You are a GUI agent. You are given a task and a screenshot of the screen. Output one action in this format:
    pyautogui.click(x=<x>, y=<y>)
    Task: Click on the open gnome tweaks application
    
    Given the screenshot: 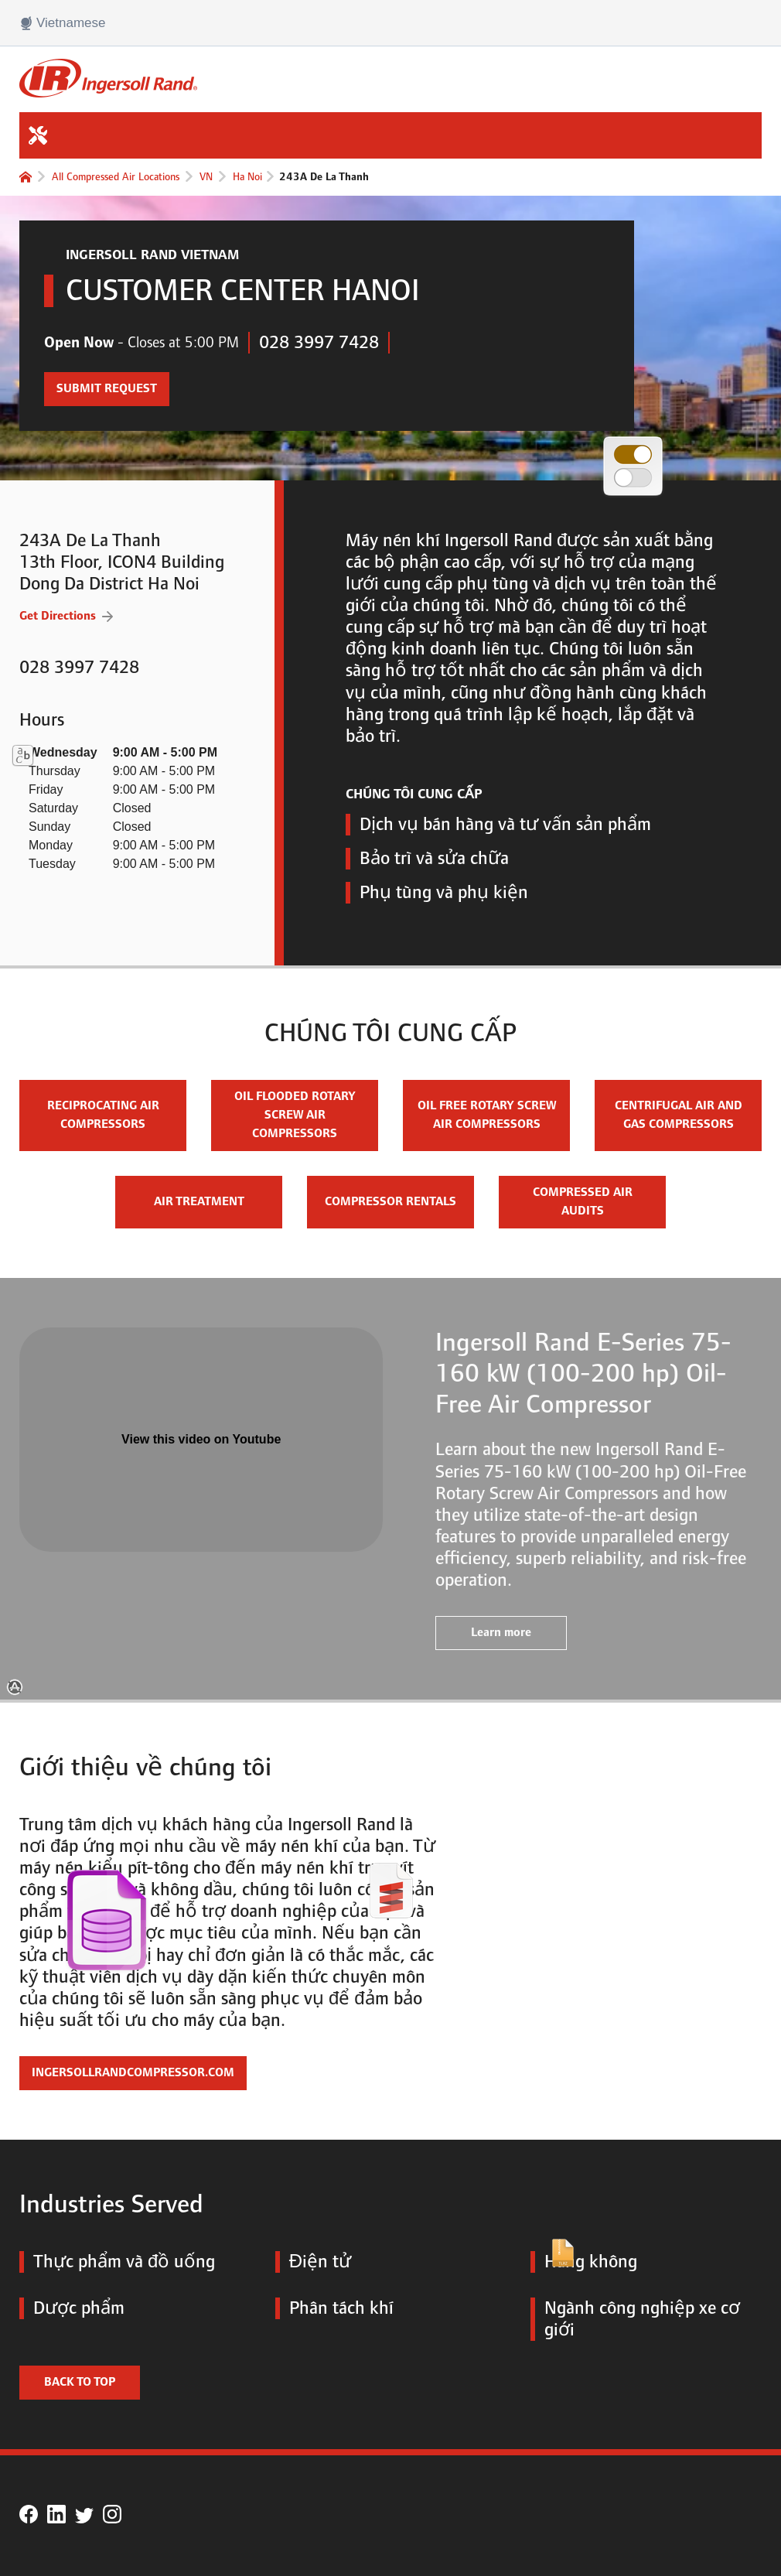 What is the action you would take?
    pyautogui.click(x=633, y=466)
    